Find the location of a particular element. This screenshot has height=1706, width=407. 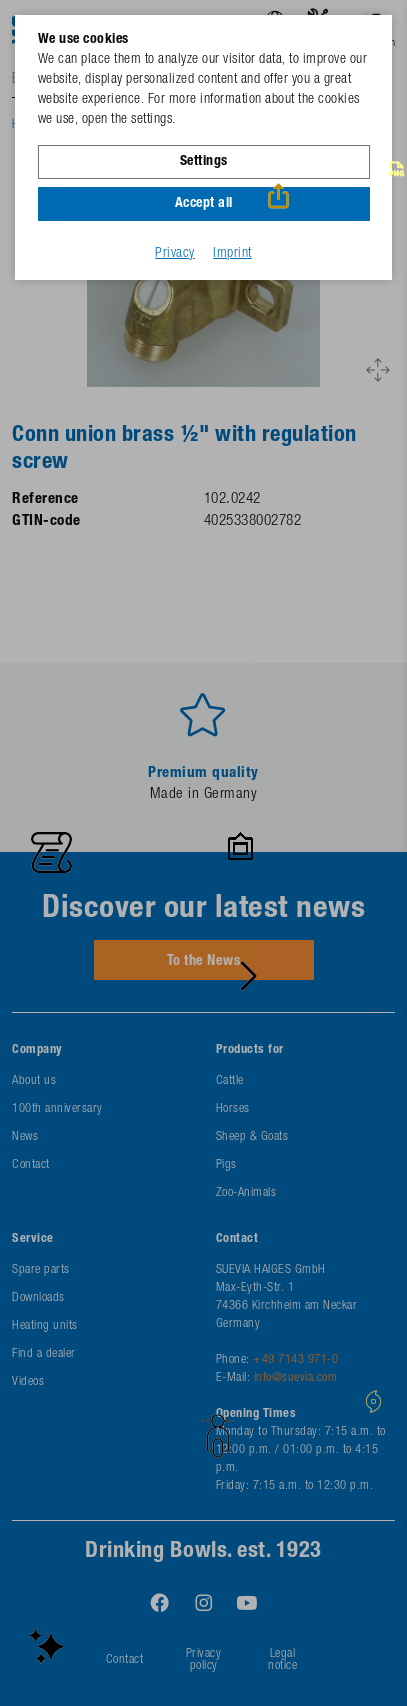

view activity log or history is located at coordinates (51, 852).